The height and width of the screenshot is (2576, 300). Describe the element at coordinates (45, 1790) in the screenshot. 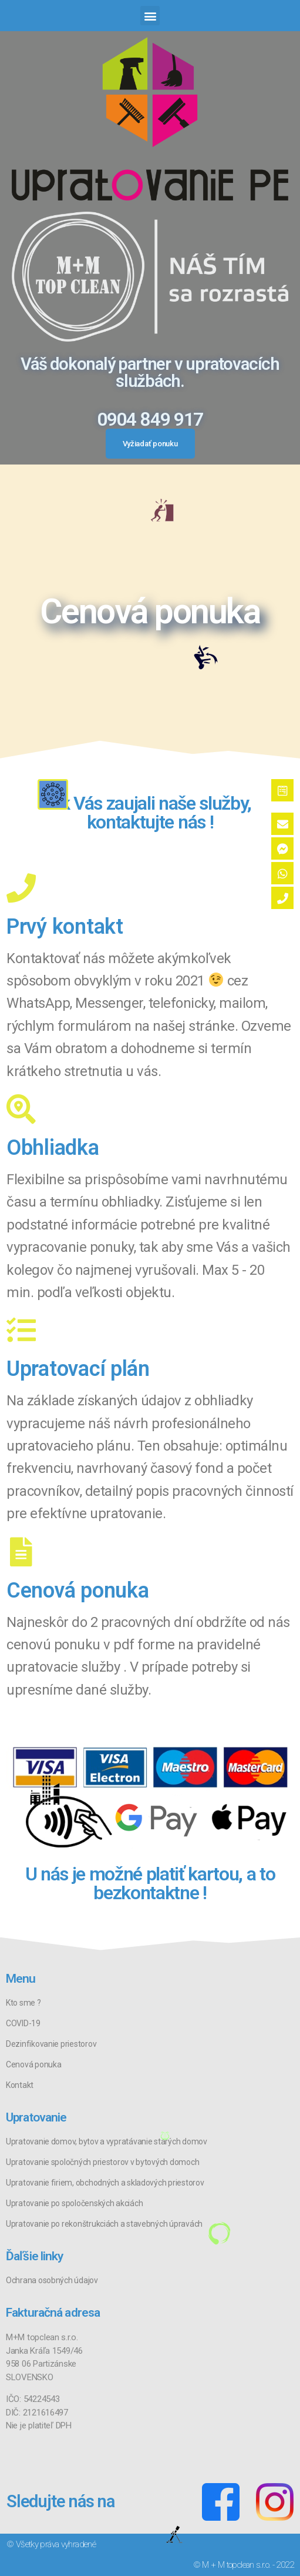

I see `view city or urban location` at that location.